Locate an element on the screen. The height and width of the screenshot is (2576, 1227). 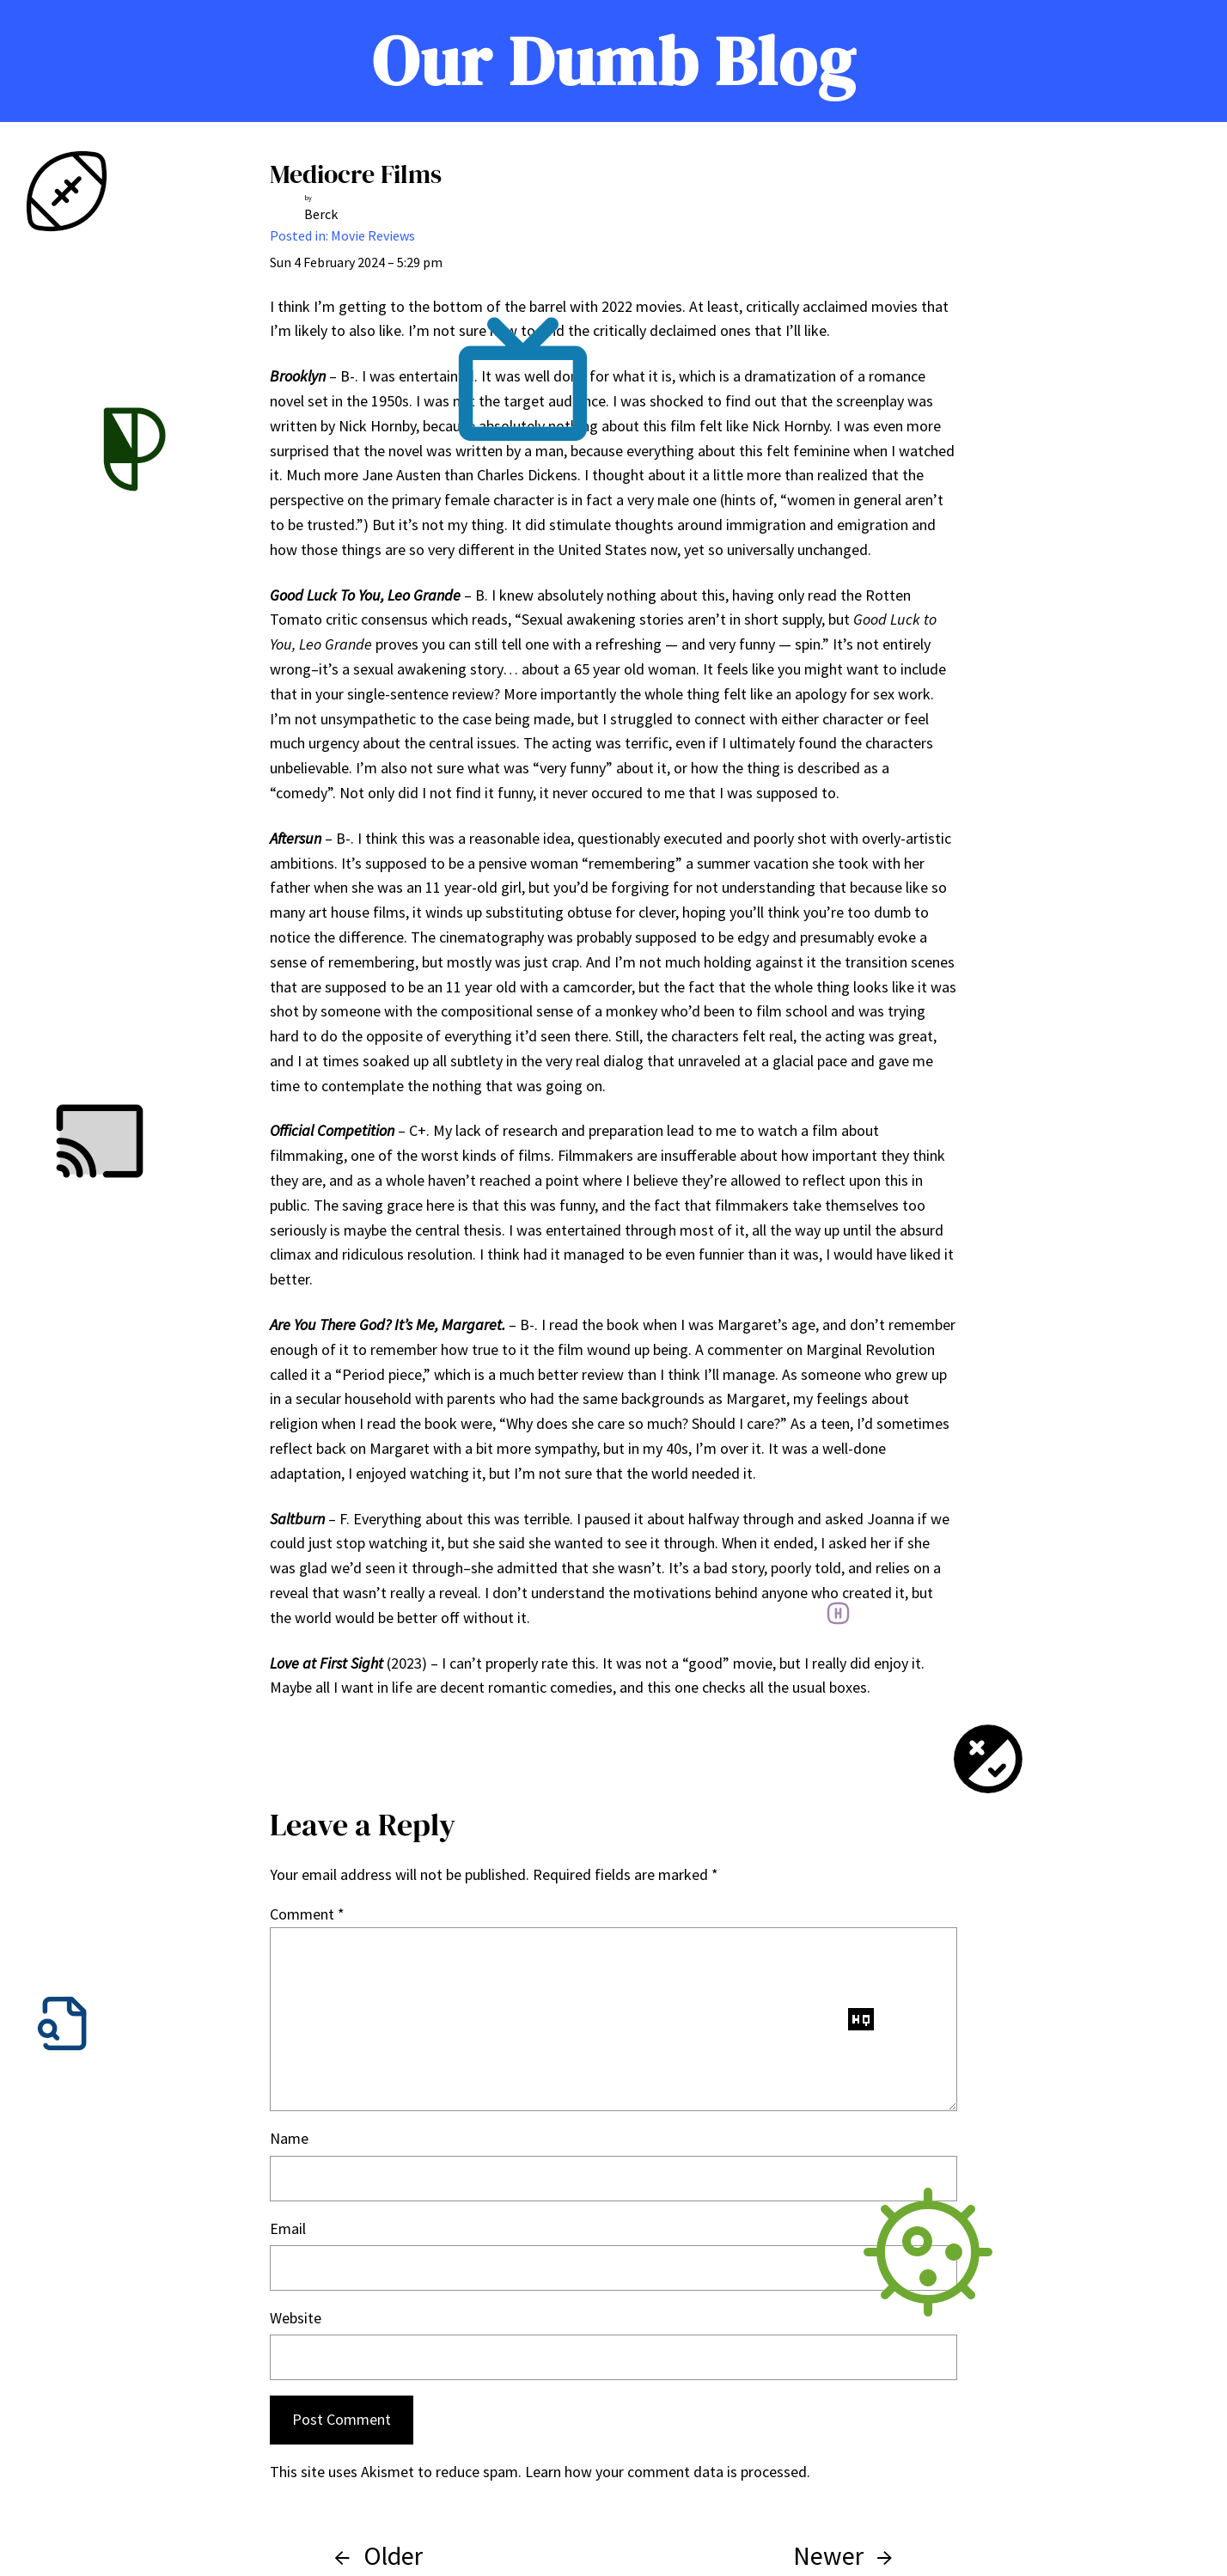
access sports scores and updates is located at coordinates (66, 191).